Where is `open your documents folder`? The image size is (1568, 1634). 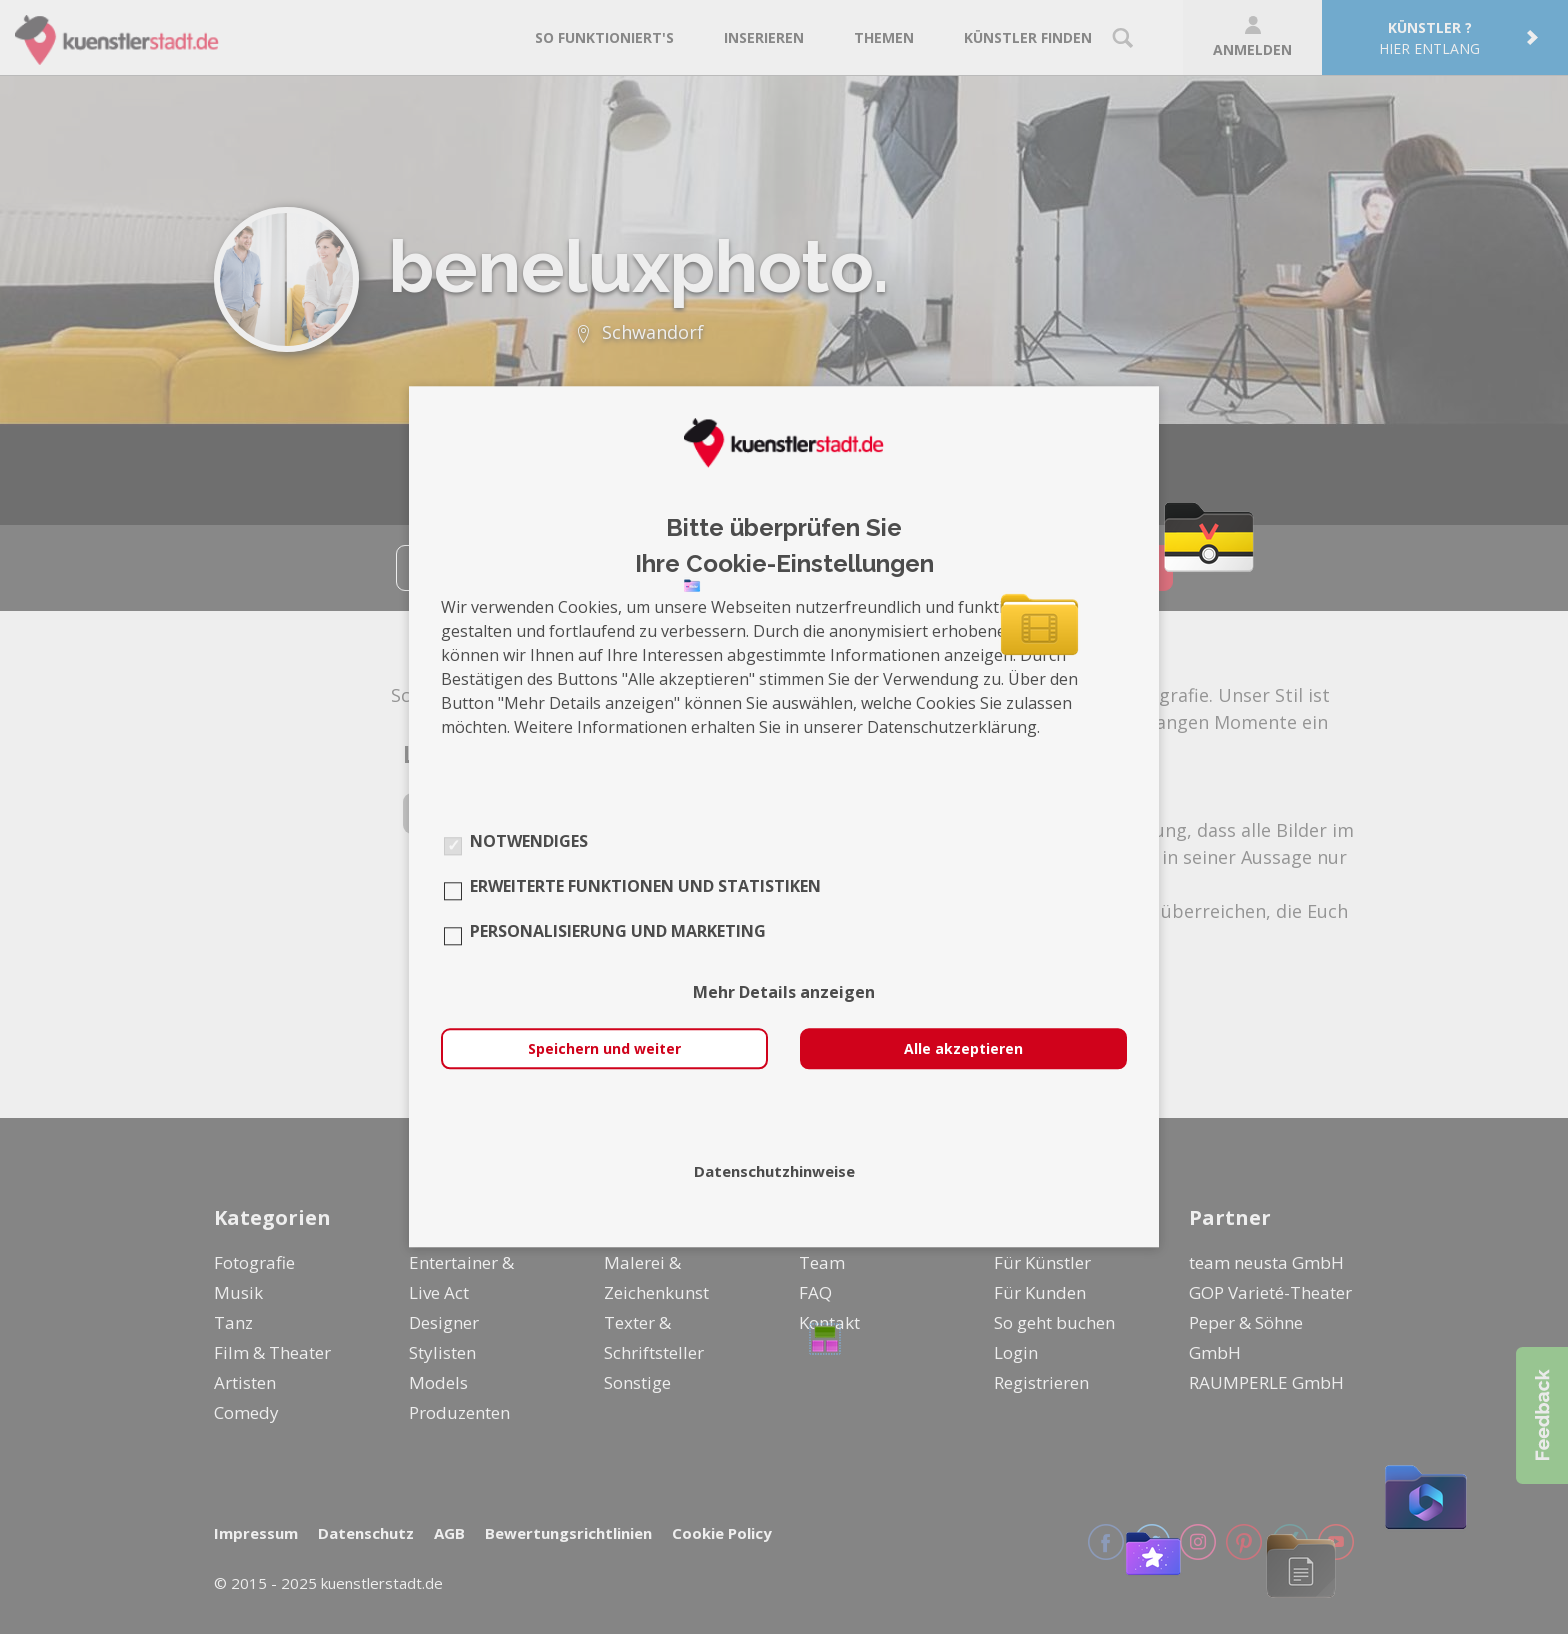
open your documents folder is located at coordinates (1301, 1566).